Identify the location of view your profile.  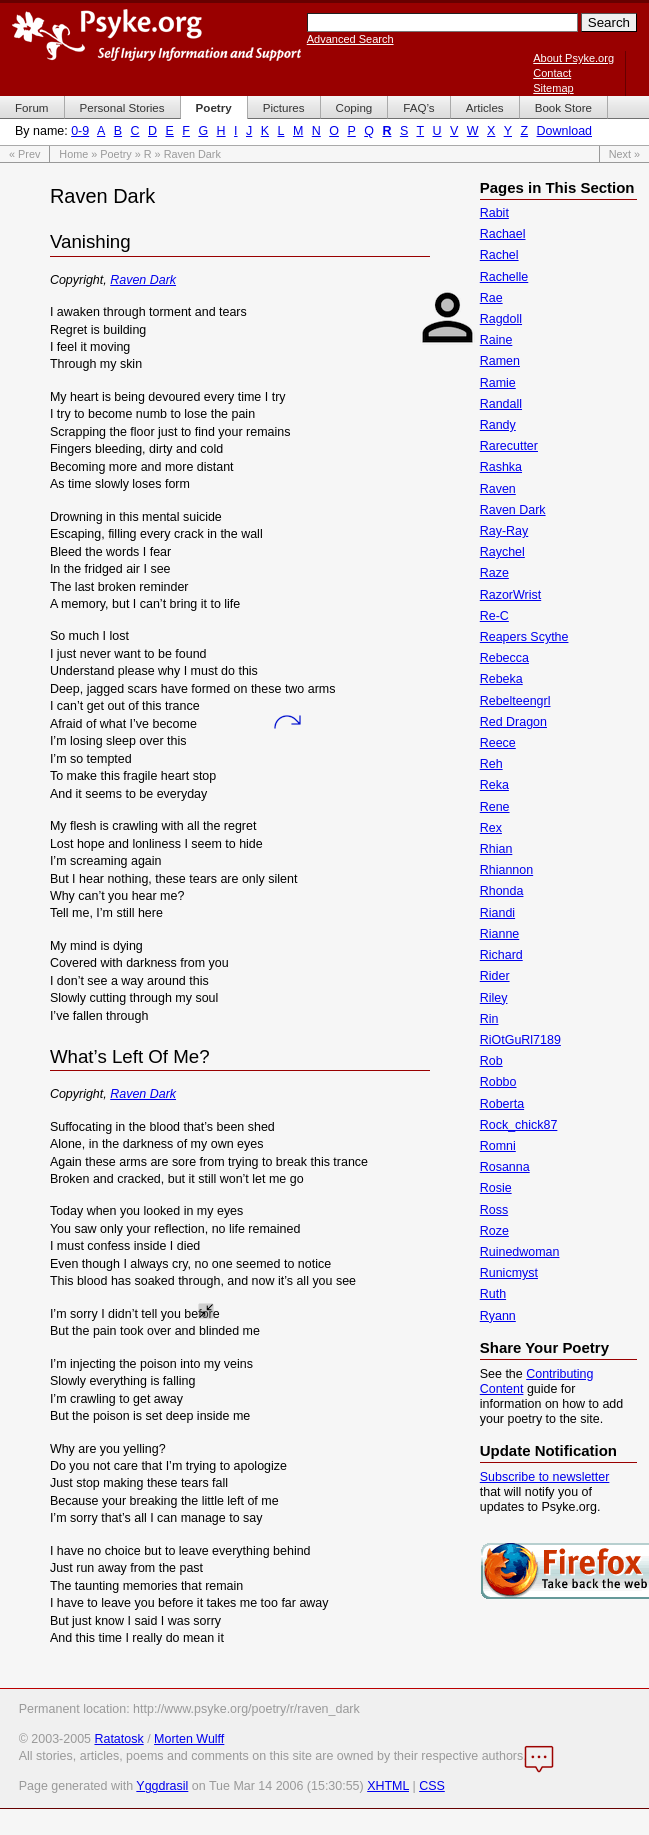
(447, 317).